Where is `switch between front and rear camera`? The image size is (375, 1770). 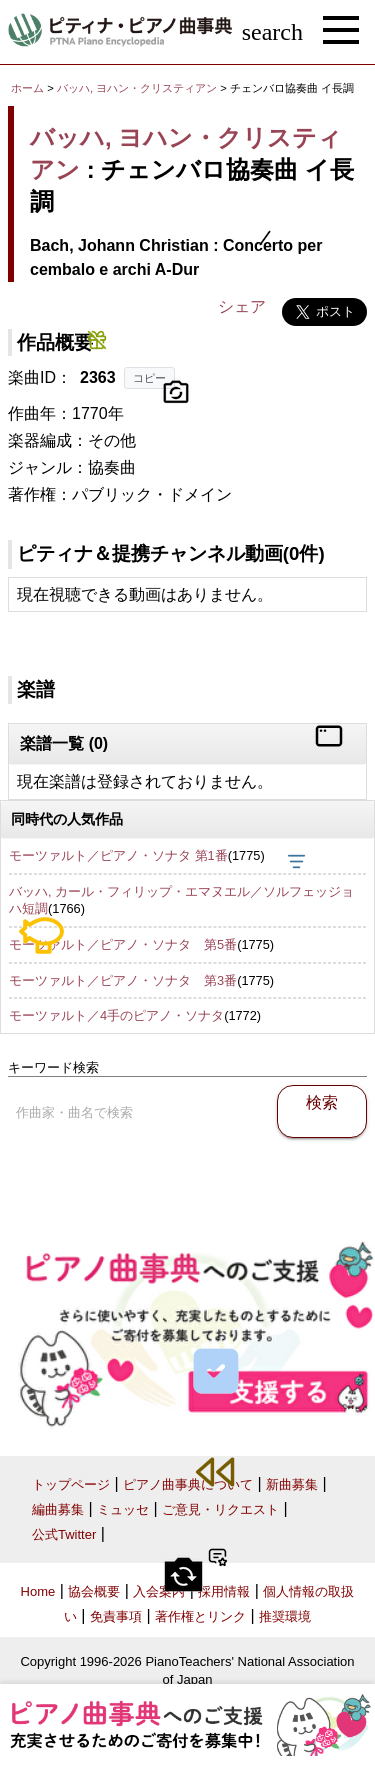
switch between front and rear camera is located at coordinates (183, 1574).